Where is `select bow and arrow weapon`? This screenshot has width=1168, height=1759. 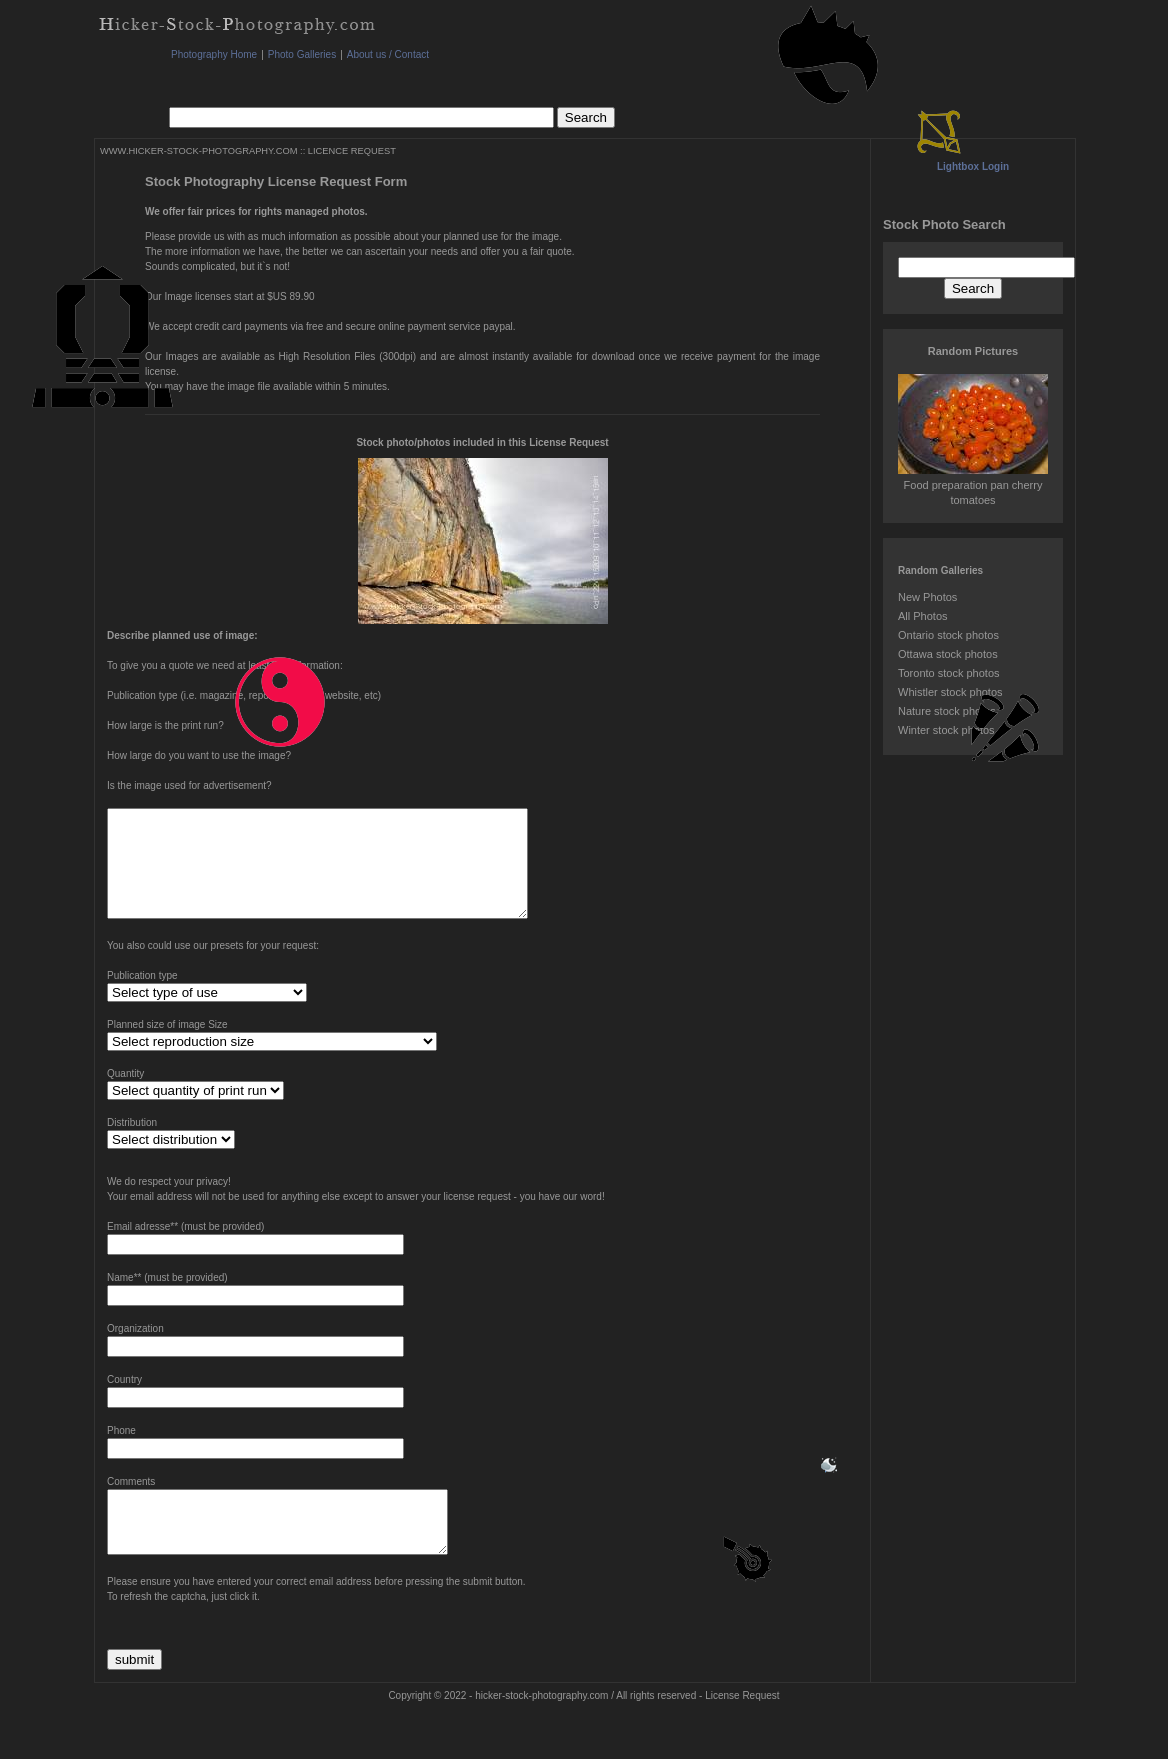
select bow and arrow weapon is located at coordinates (939, 132).